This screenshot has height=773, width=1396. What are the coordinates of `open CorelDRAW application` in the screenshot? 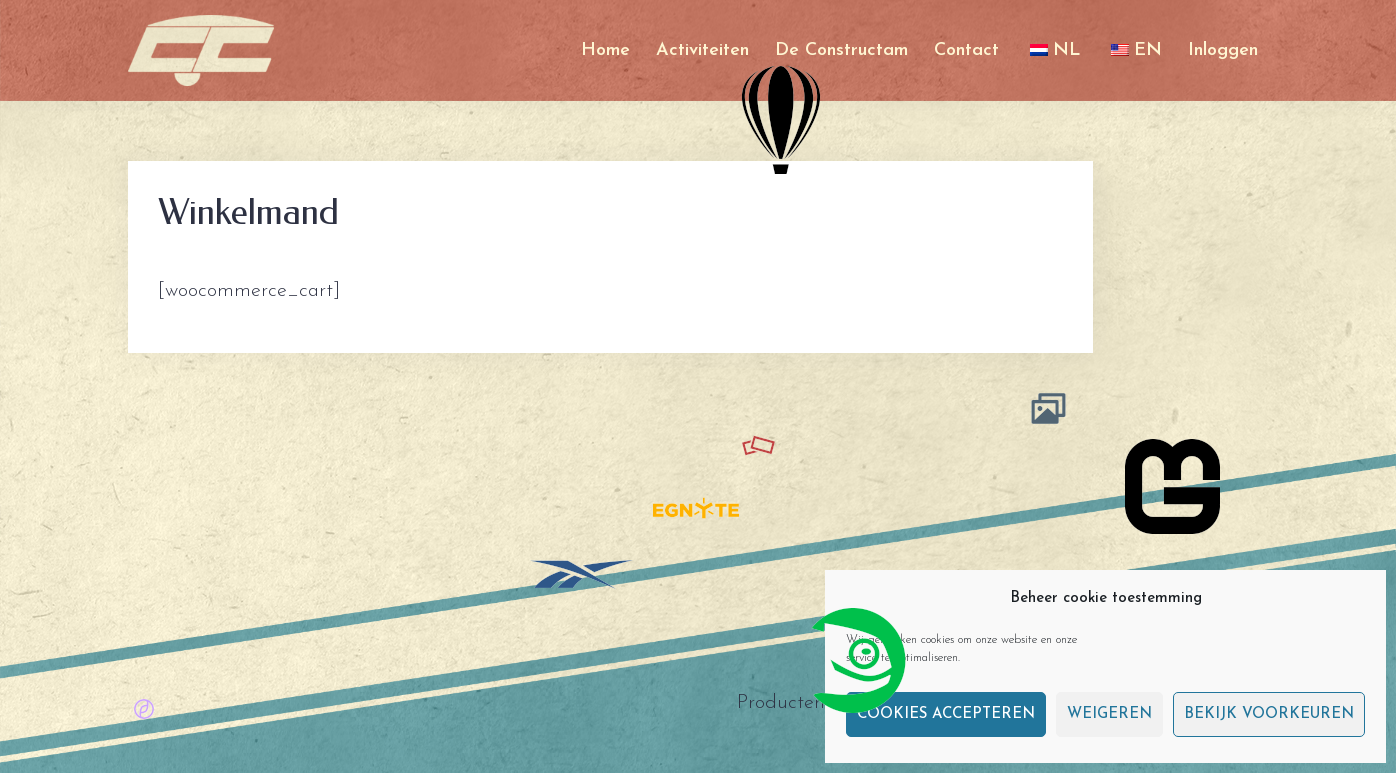 It's located at (781, 120).